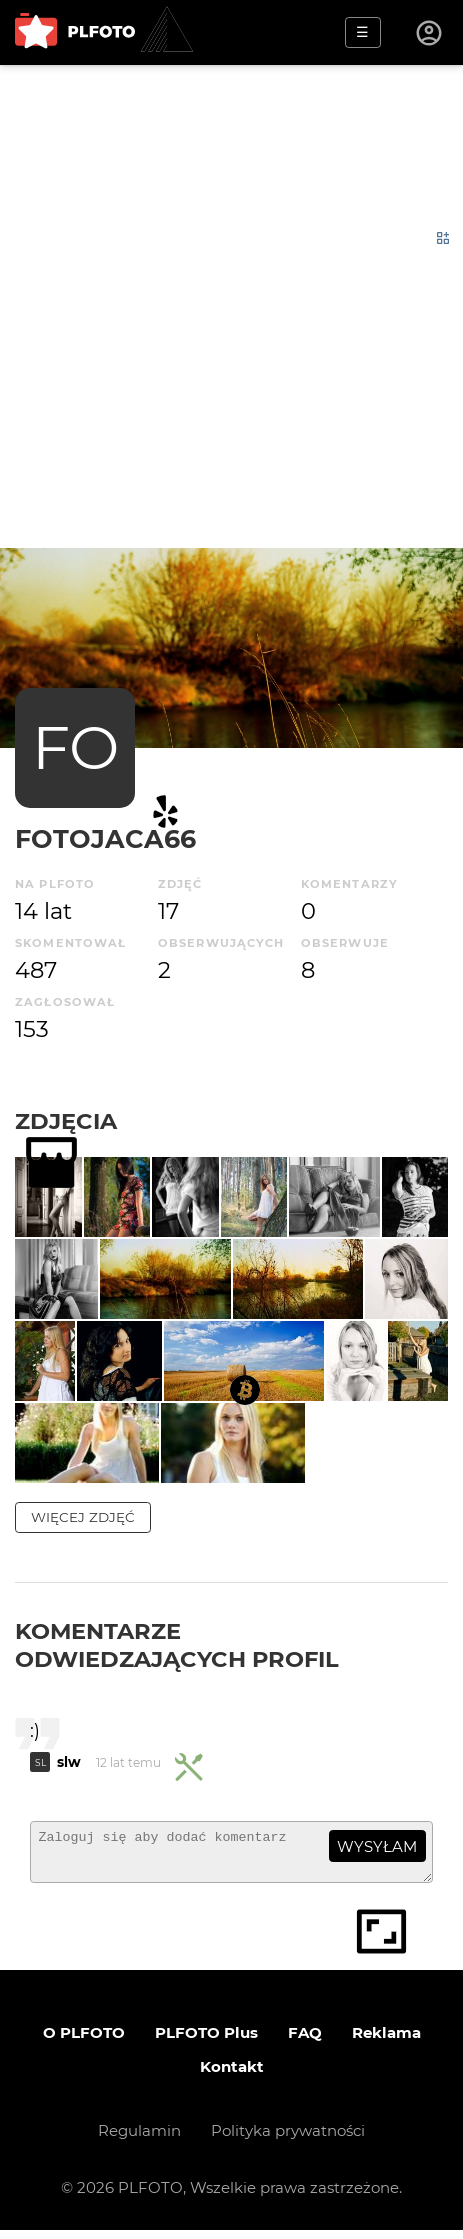 The width and height of the screenshot is (463, 2239). What do you see at coordinates (443, 238) in the screenshot?
I see `add a new function or module` at bounding box center [443, 238].